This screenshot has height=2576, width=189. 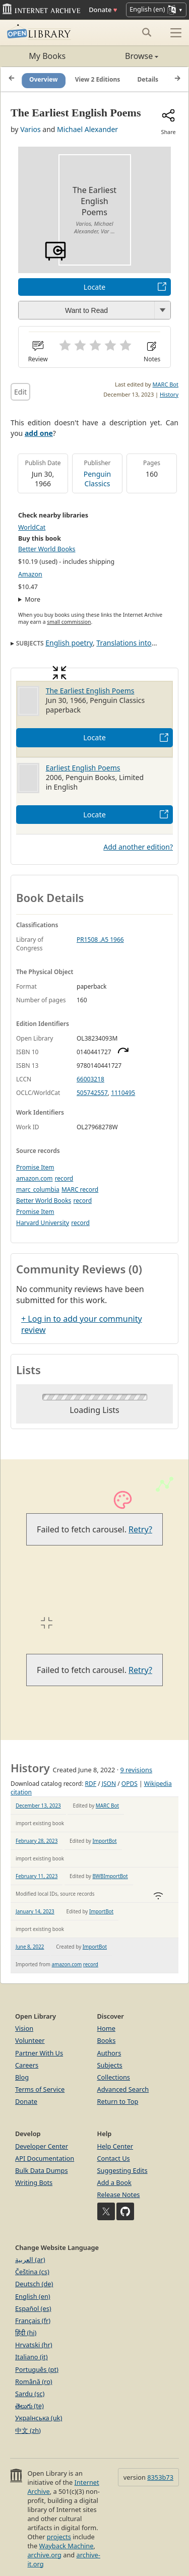 I want to click on access color or theme settings, so click(x=122, y=1500).